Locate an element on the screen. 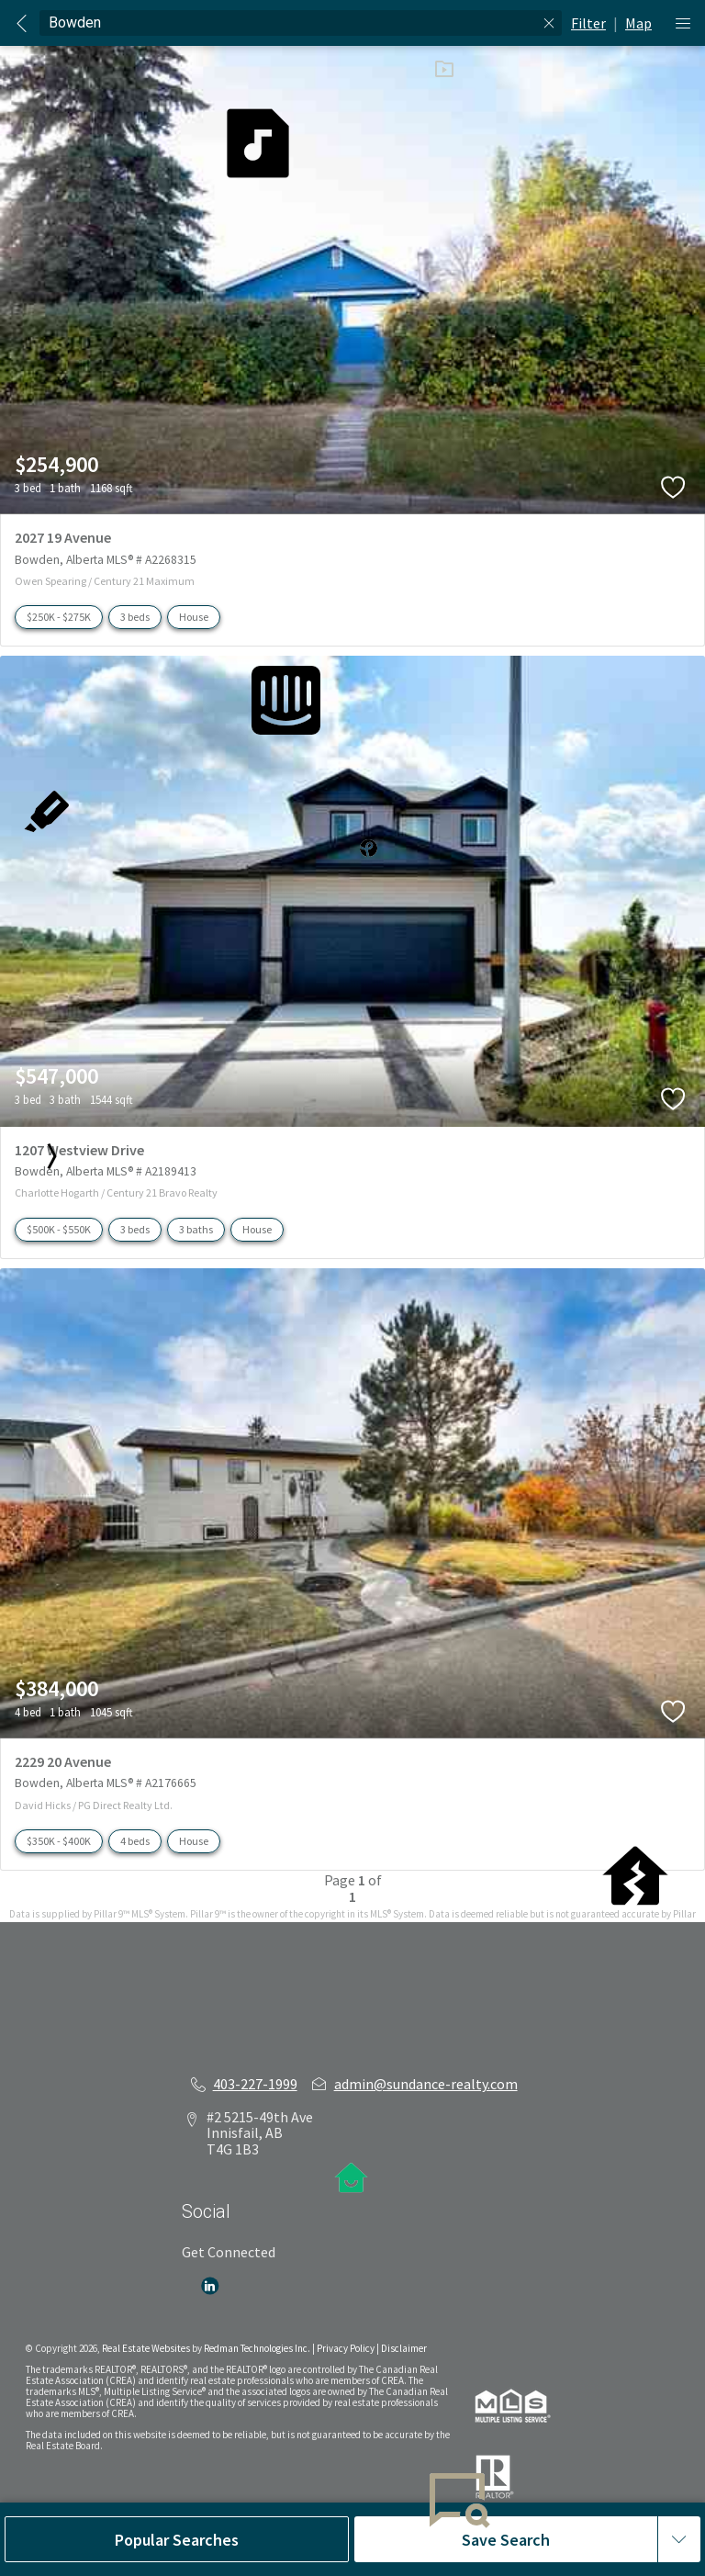 The height and width of the screenshot is (2576, 705). open pixlr photo editing app is located at coordinates (368, 848).